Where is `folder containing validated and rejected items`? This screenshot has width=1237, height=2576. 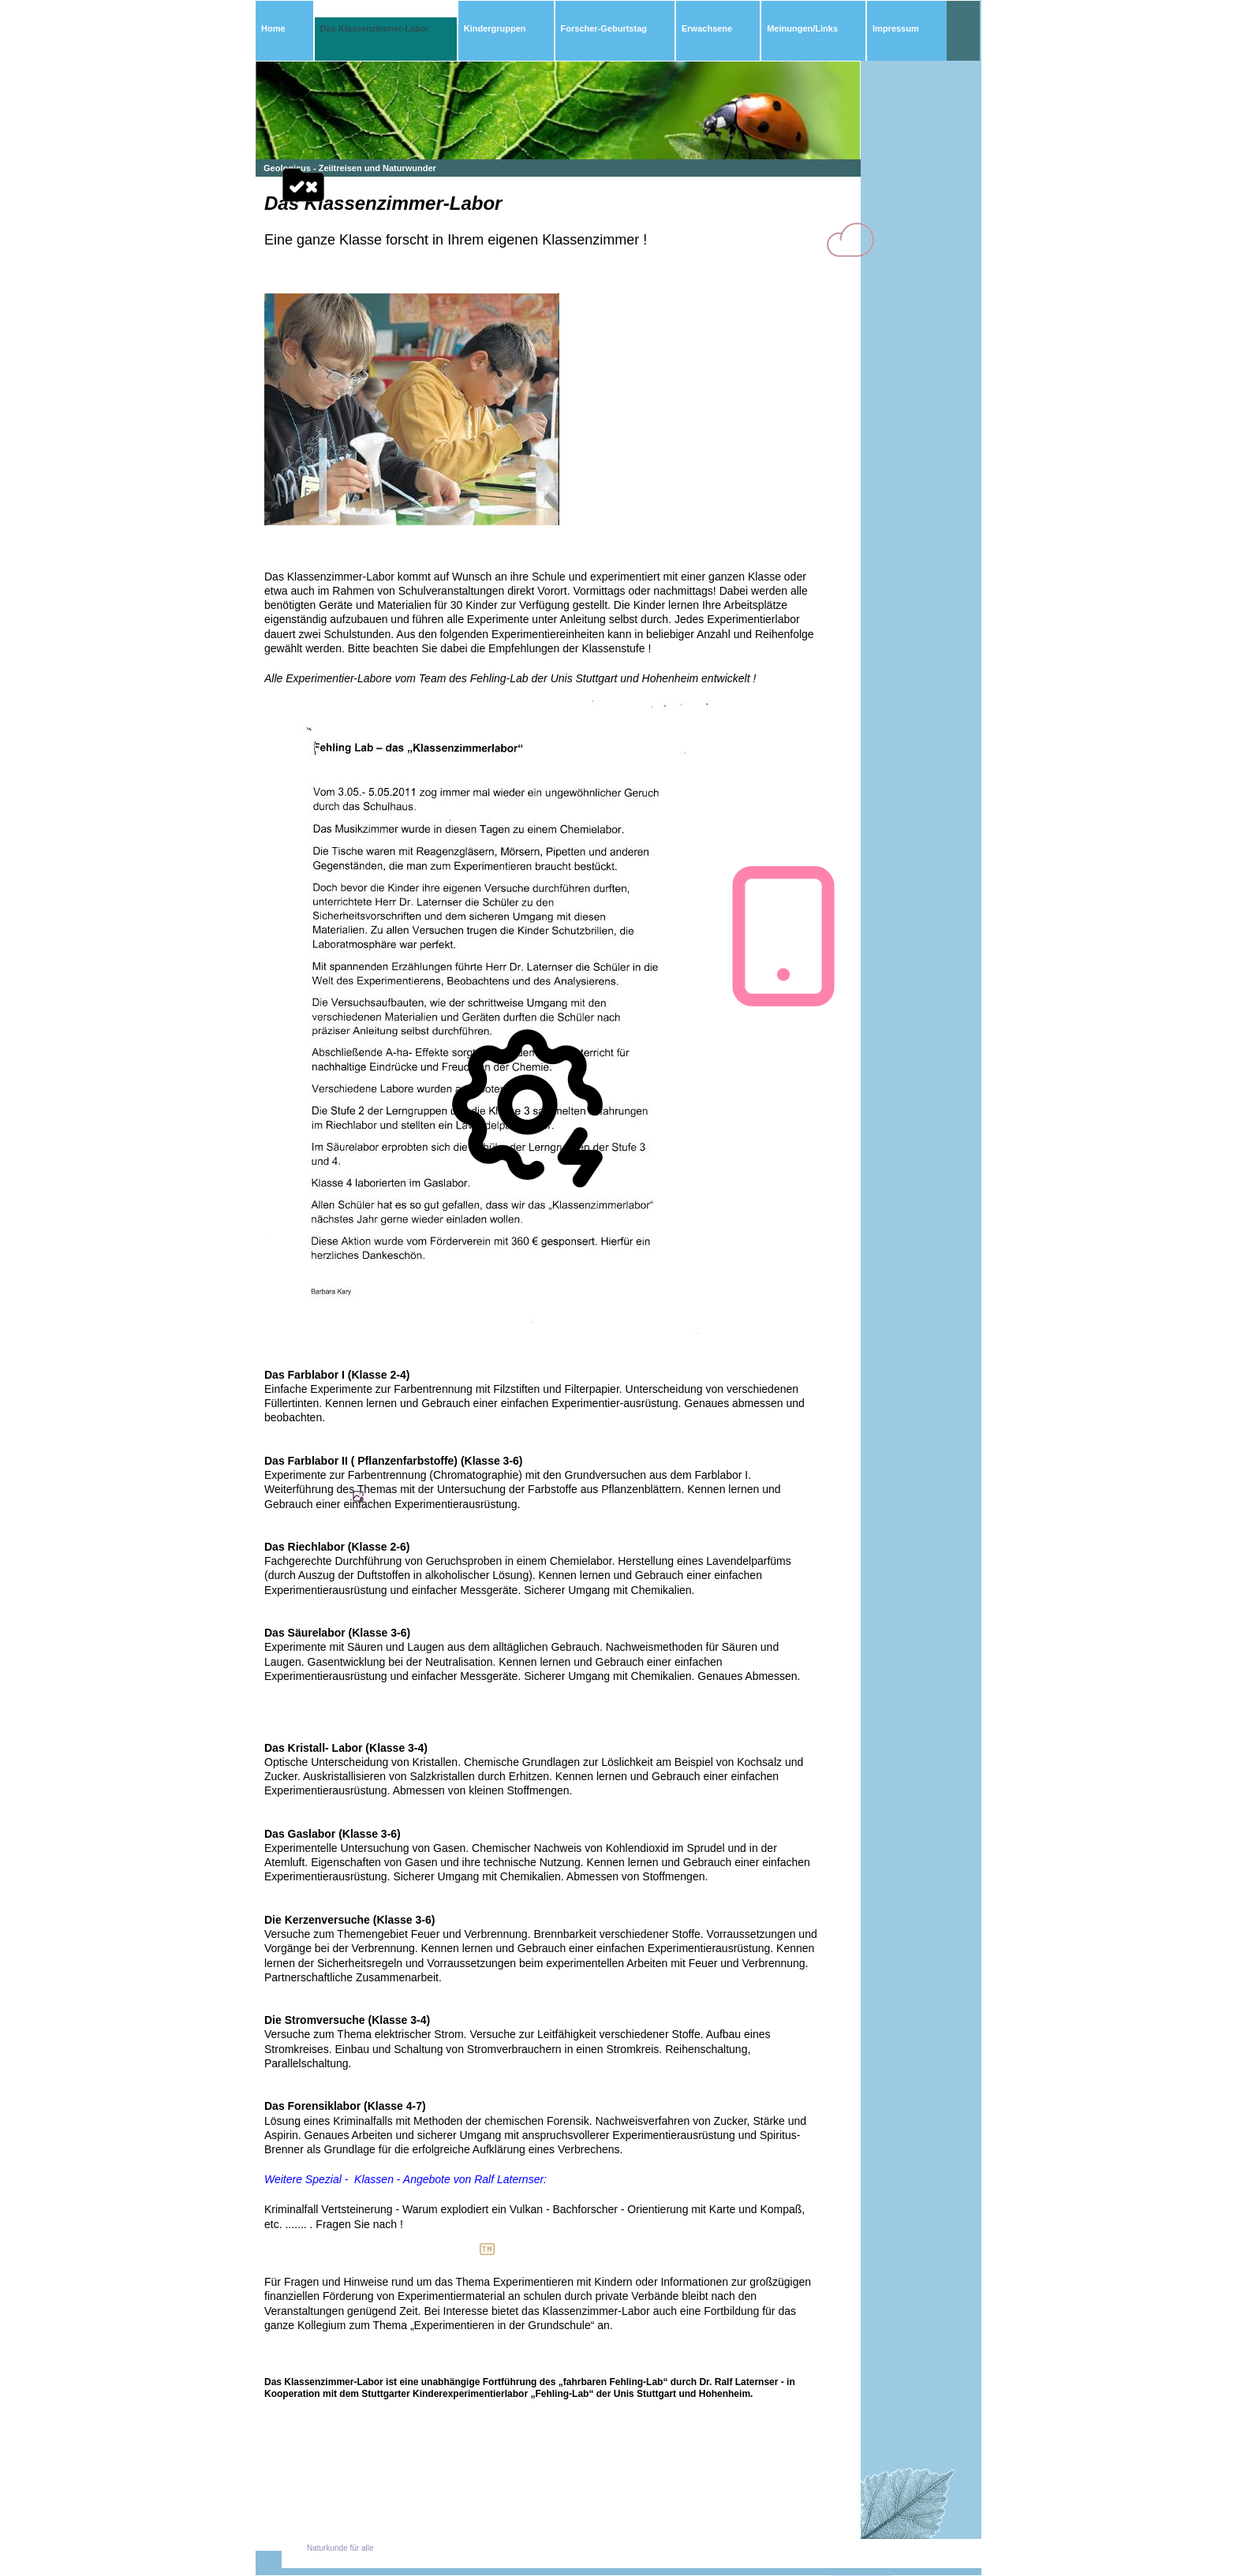 folder containing validated and rejected items is located at coordinates (303, 185).